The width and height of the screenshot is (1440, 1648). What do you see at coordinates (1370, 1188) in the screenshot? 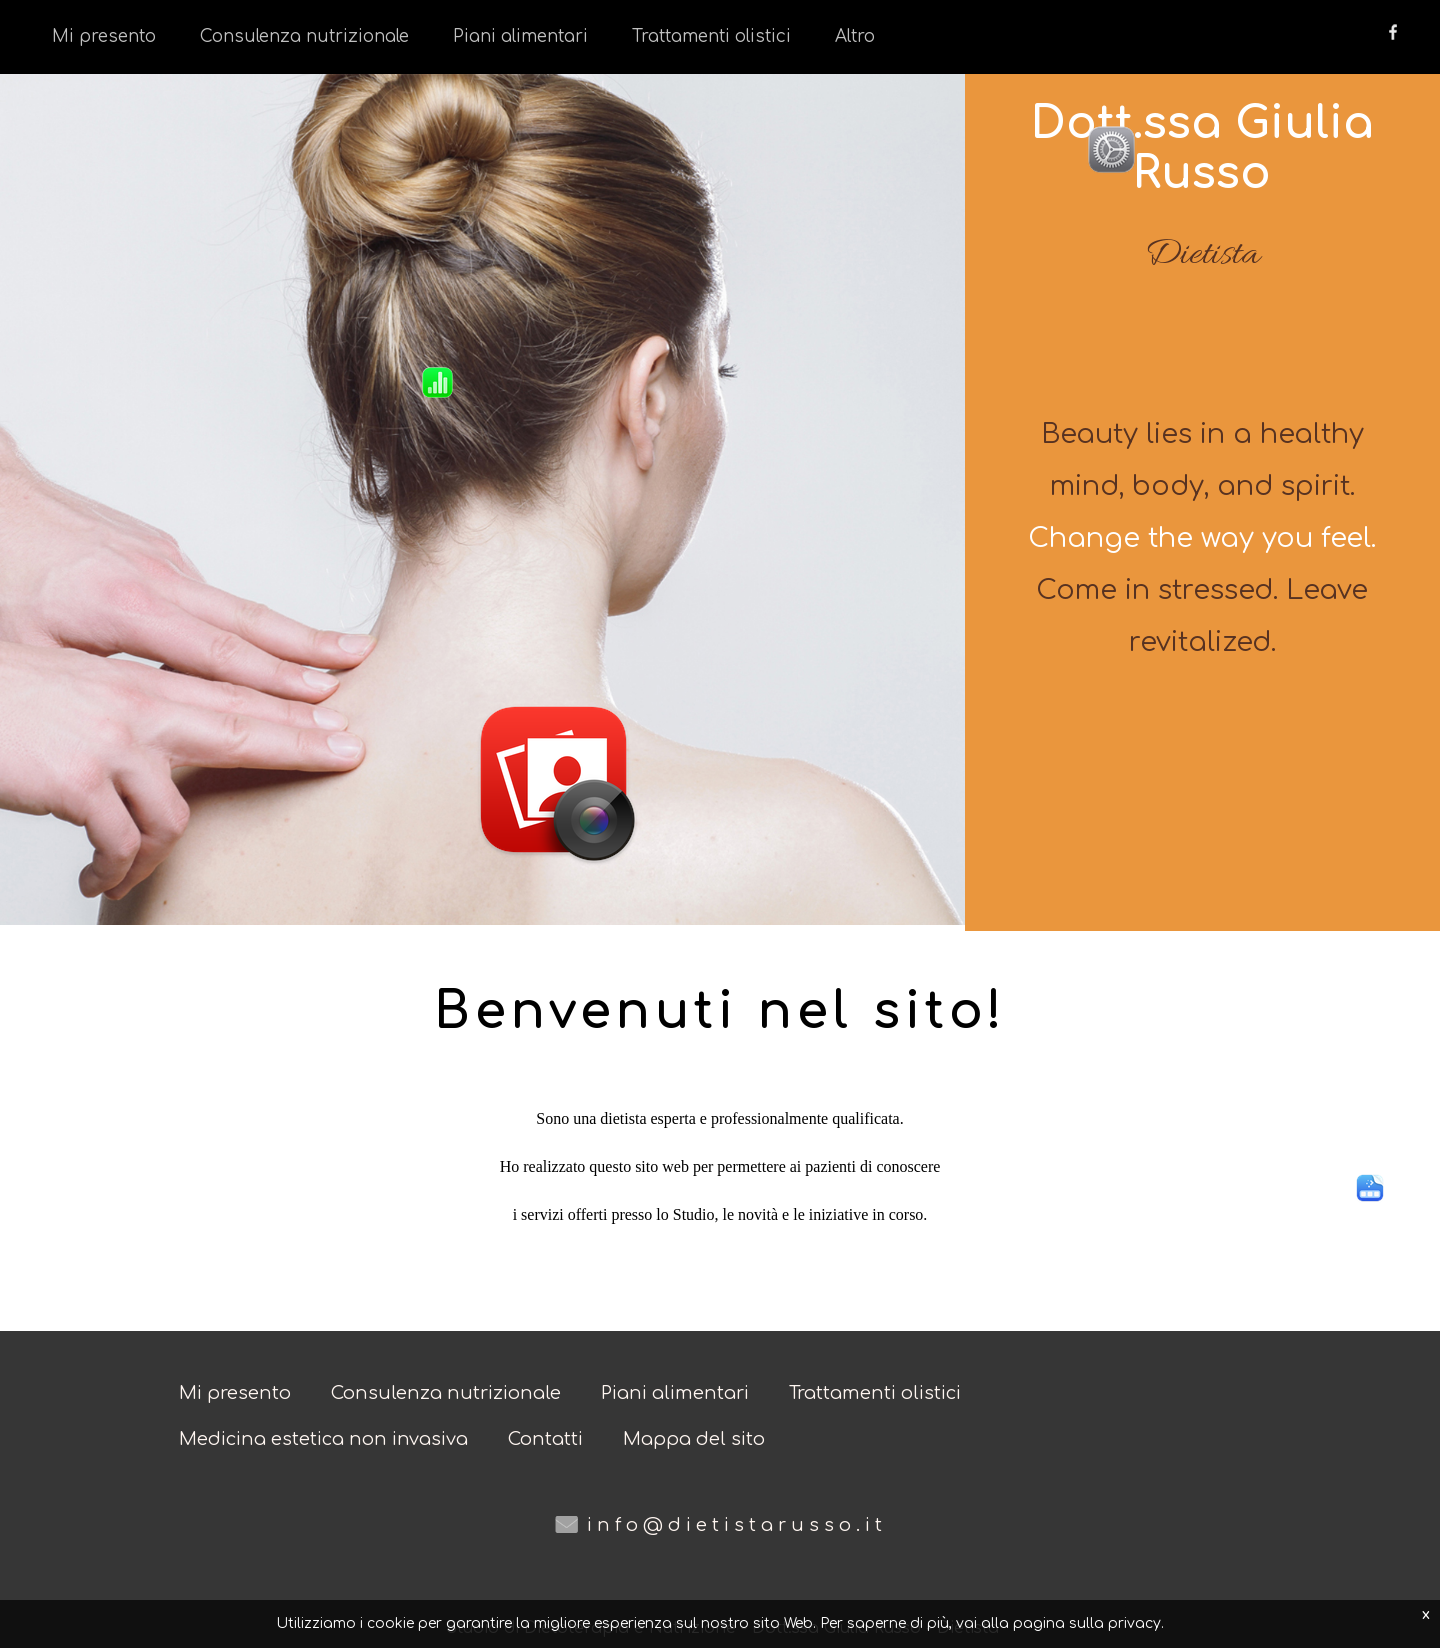
I see `open plasma desktop settings` at bounding box center [1370, 1188].